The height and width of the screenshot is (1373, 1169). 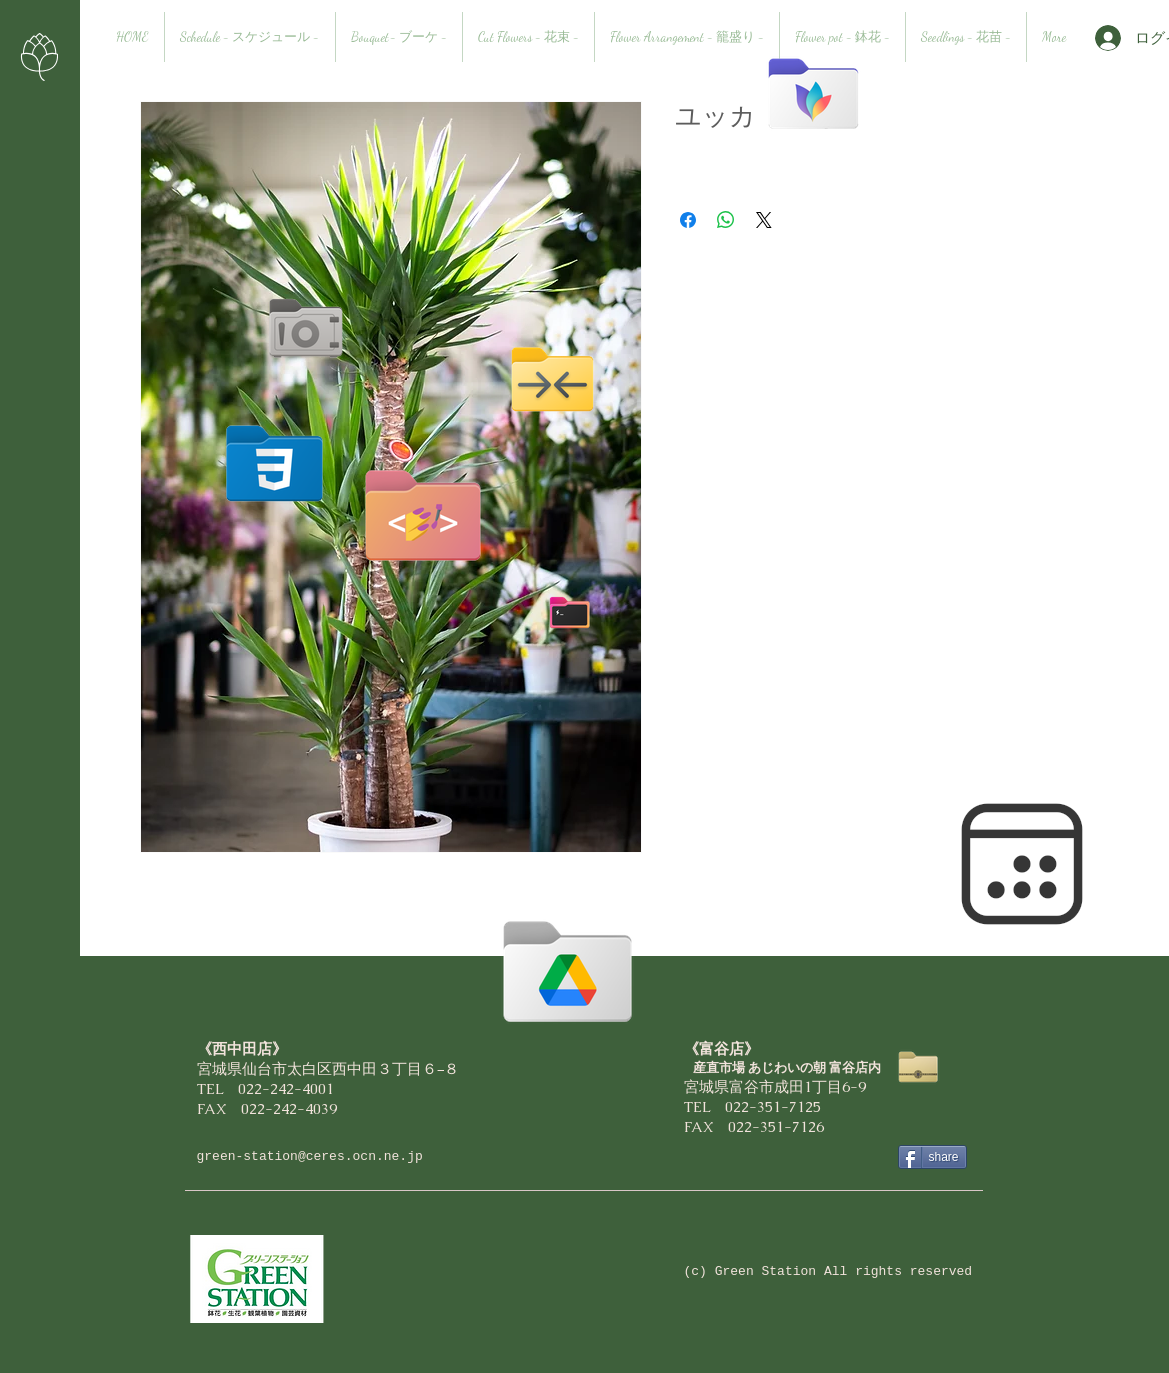 I want to click on open CSS files folder, so click(x=274, y=466).